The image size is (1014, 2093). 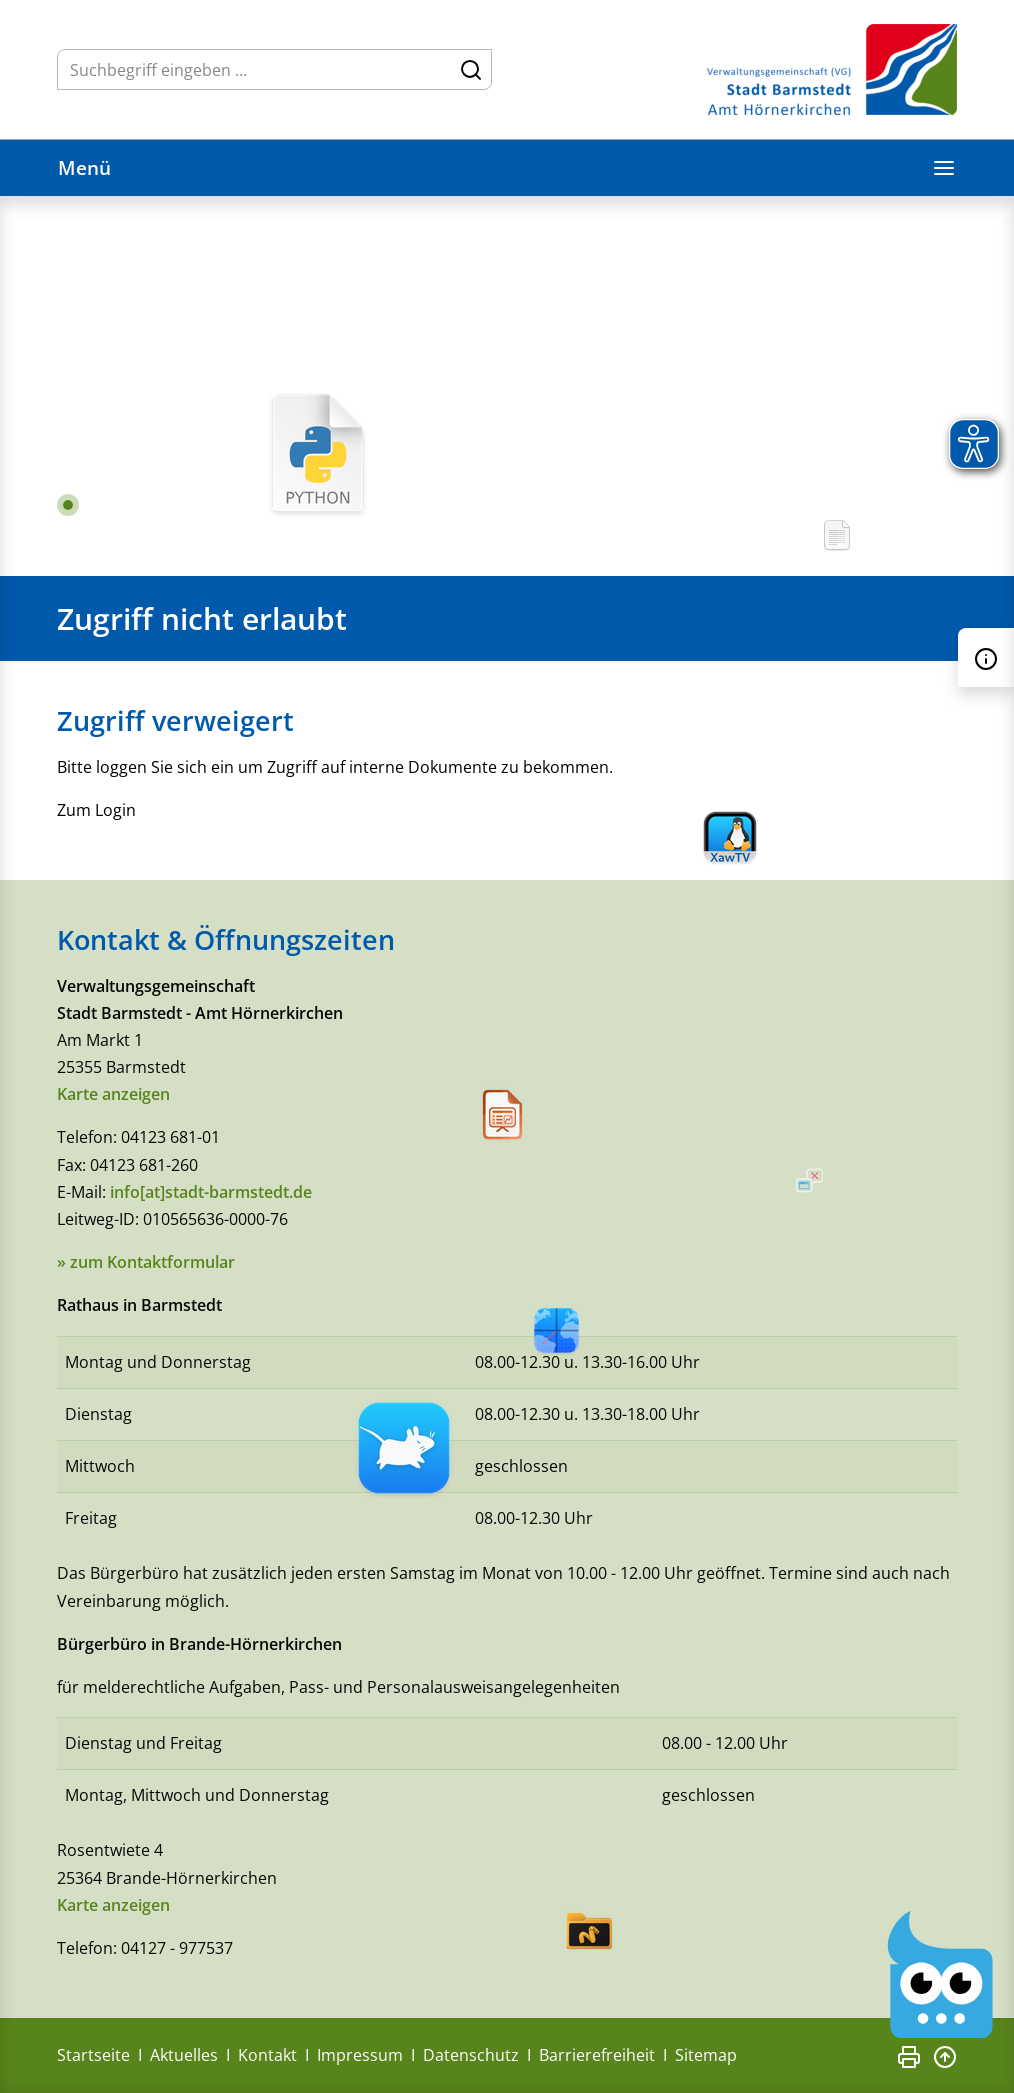 What do you see at coordinates (404, 1448) in the screenshot?
I see `launch xfce desktop environment` at bounding box center [404, 1448].